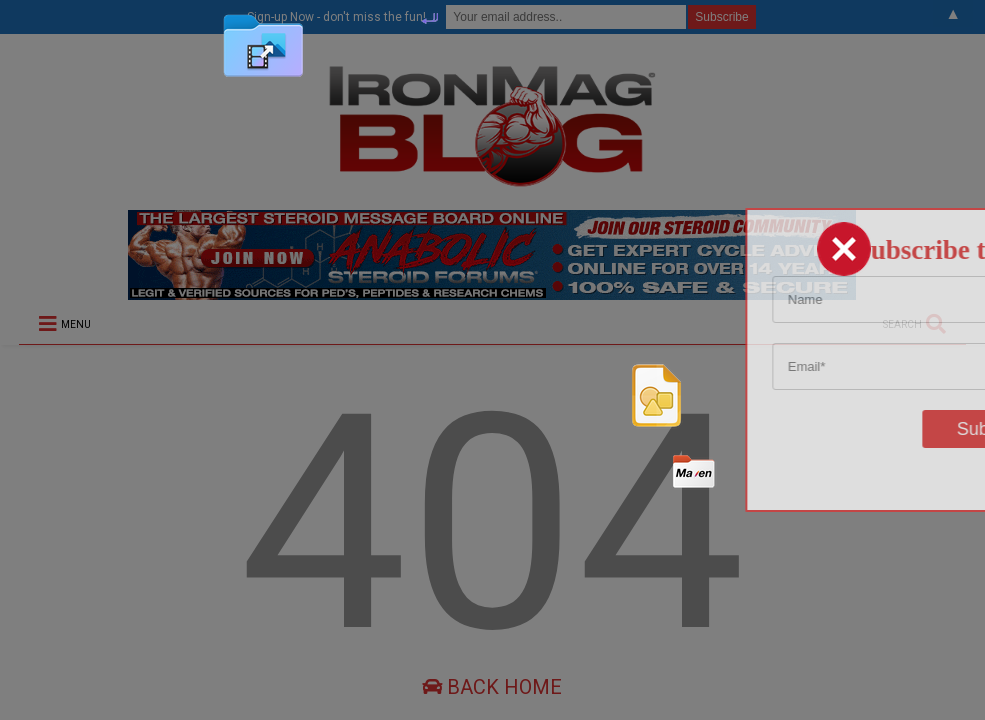  What do you see at coordinates (263, 48) in the screenshot?
I see `folder containing video to image conversion files` at bounding box center [263, 48].